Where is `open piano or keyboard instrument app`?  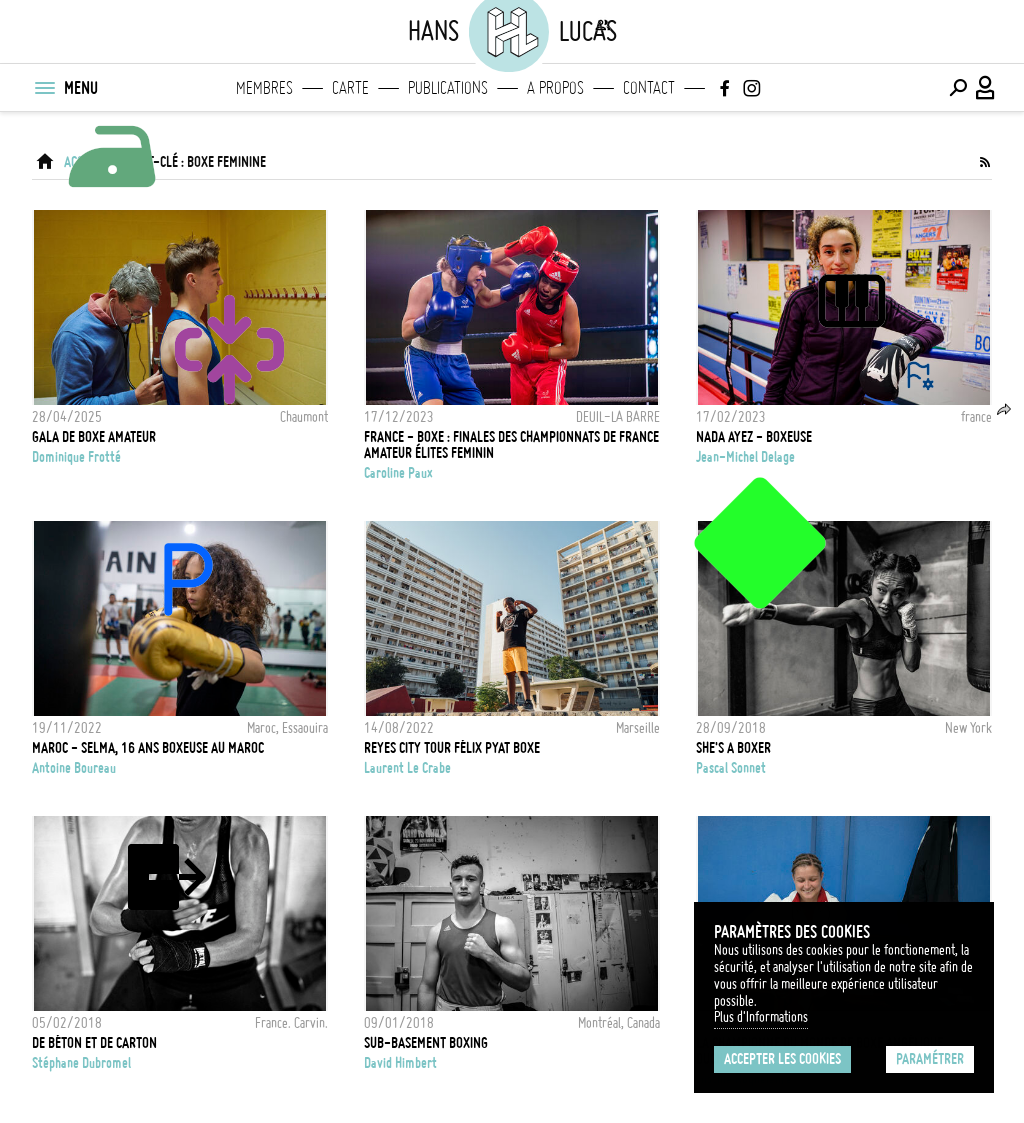 open piano or keyboard instrument app is located at coordinates (852, 301).